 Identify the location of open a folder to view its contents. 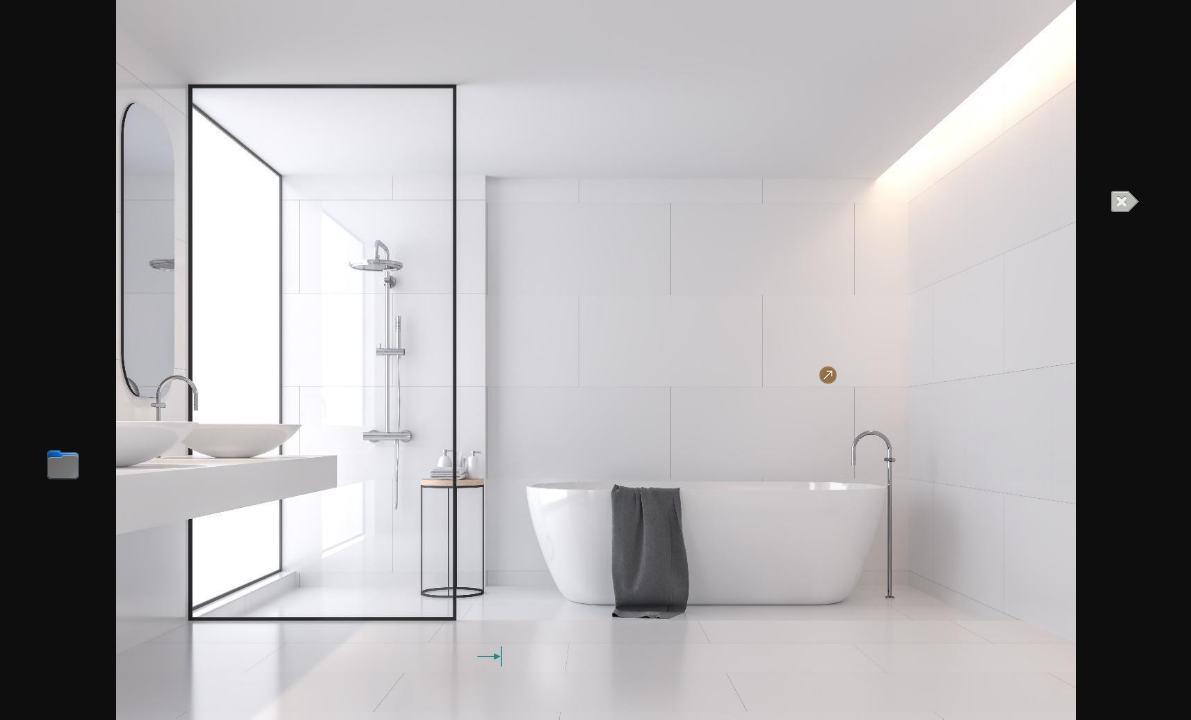
(63, 464).